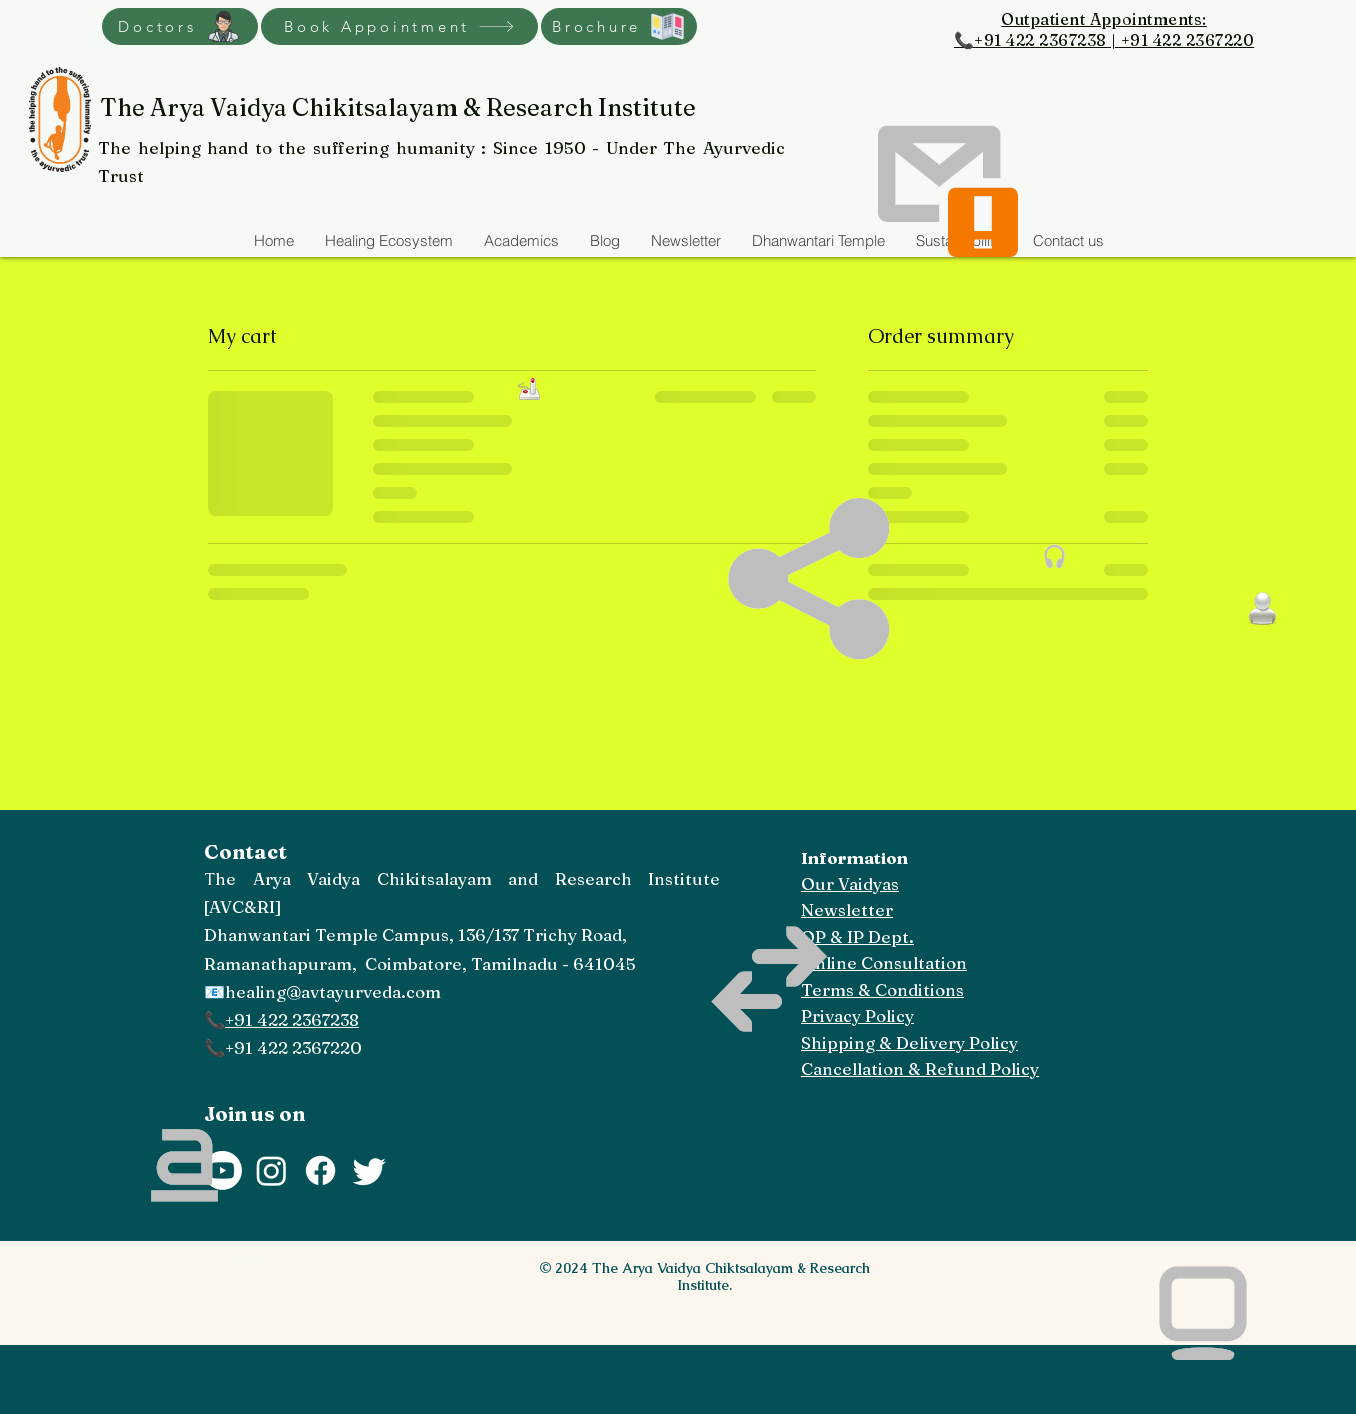  I want to click on open public shared folder, so click(809, 579).